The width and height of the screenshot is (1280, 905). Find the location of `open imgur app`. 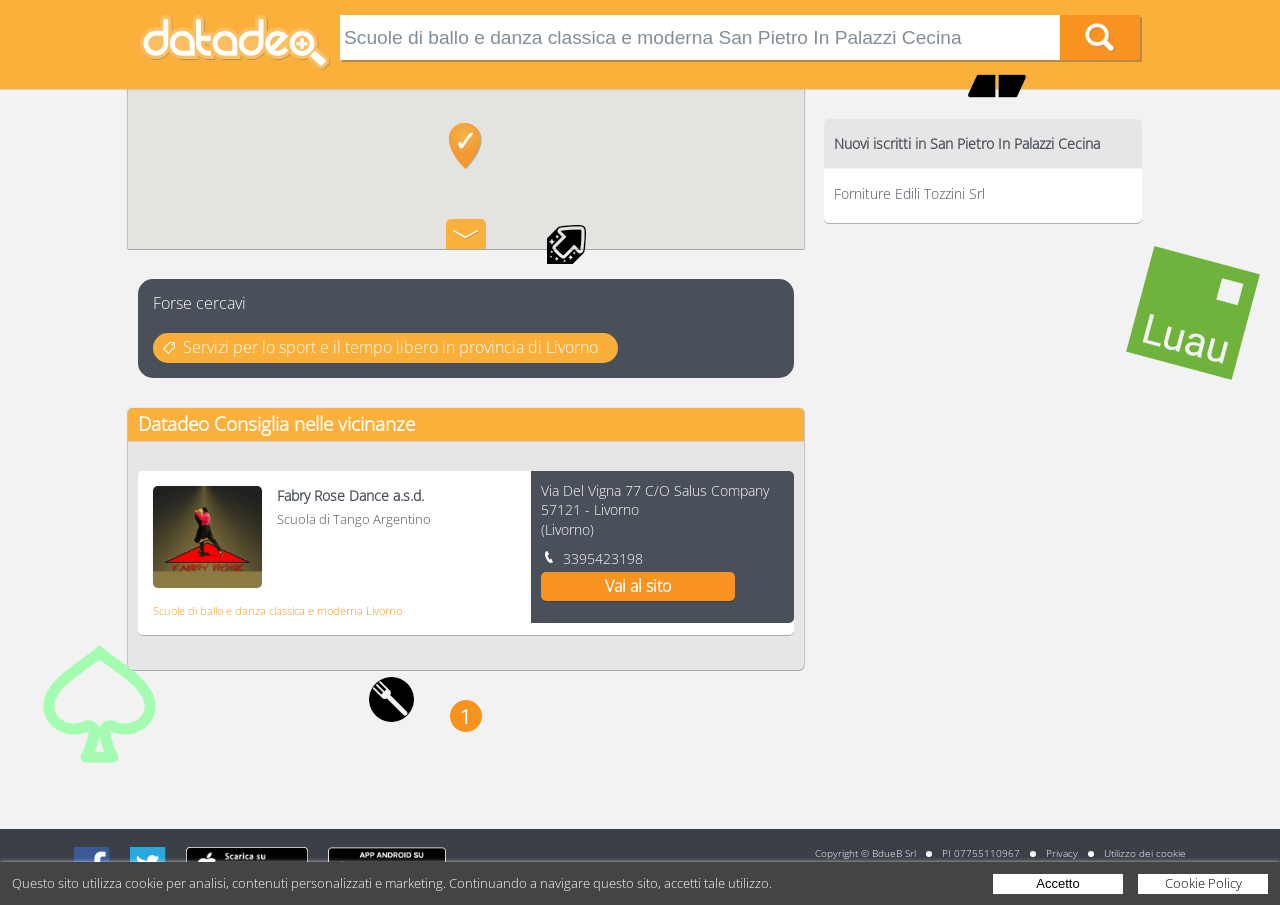

open imgur app is located at coordinates (566, 244).